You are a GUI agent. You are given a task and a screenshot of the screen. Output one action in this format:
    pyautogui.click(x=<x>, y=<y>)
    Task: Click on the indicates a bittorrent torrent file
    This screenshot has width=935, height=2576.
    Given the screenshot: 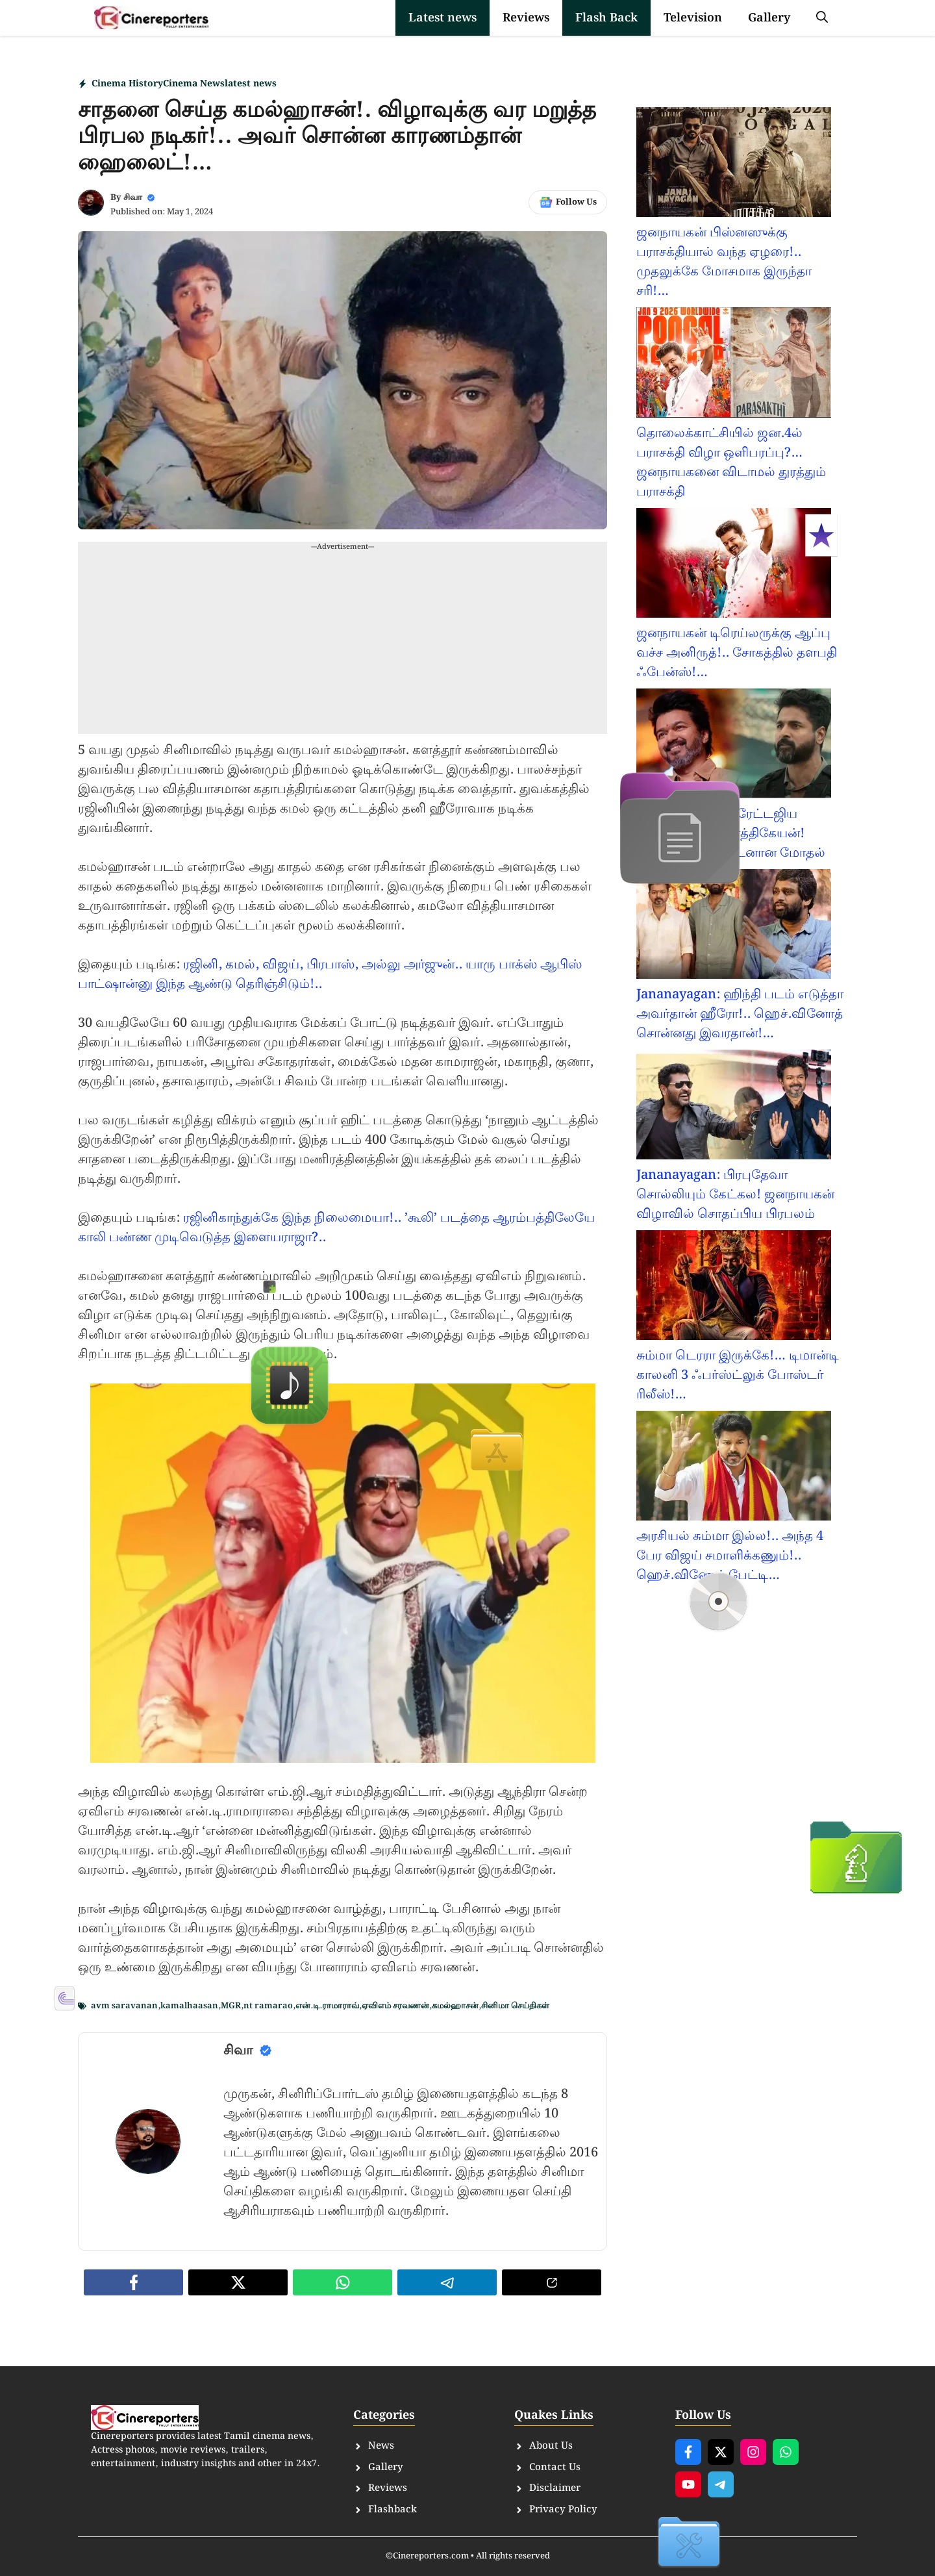 What is the action you would take?
    pyautogui.click(x=64, y=1998)
    